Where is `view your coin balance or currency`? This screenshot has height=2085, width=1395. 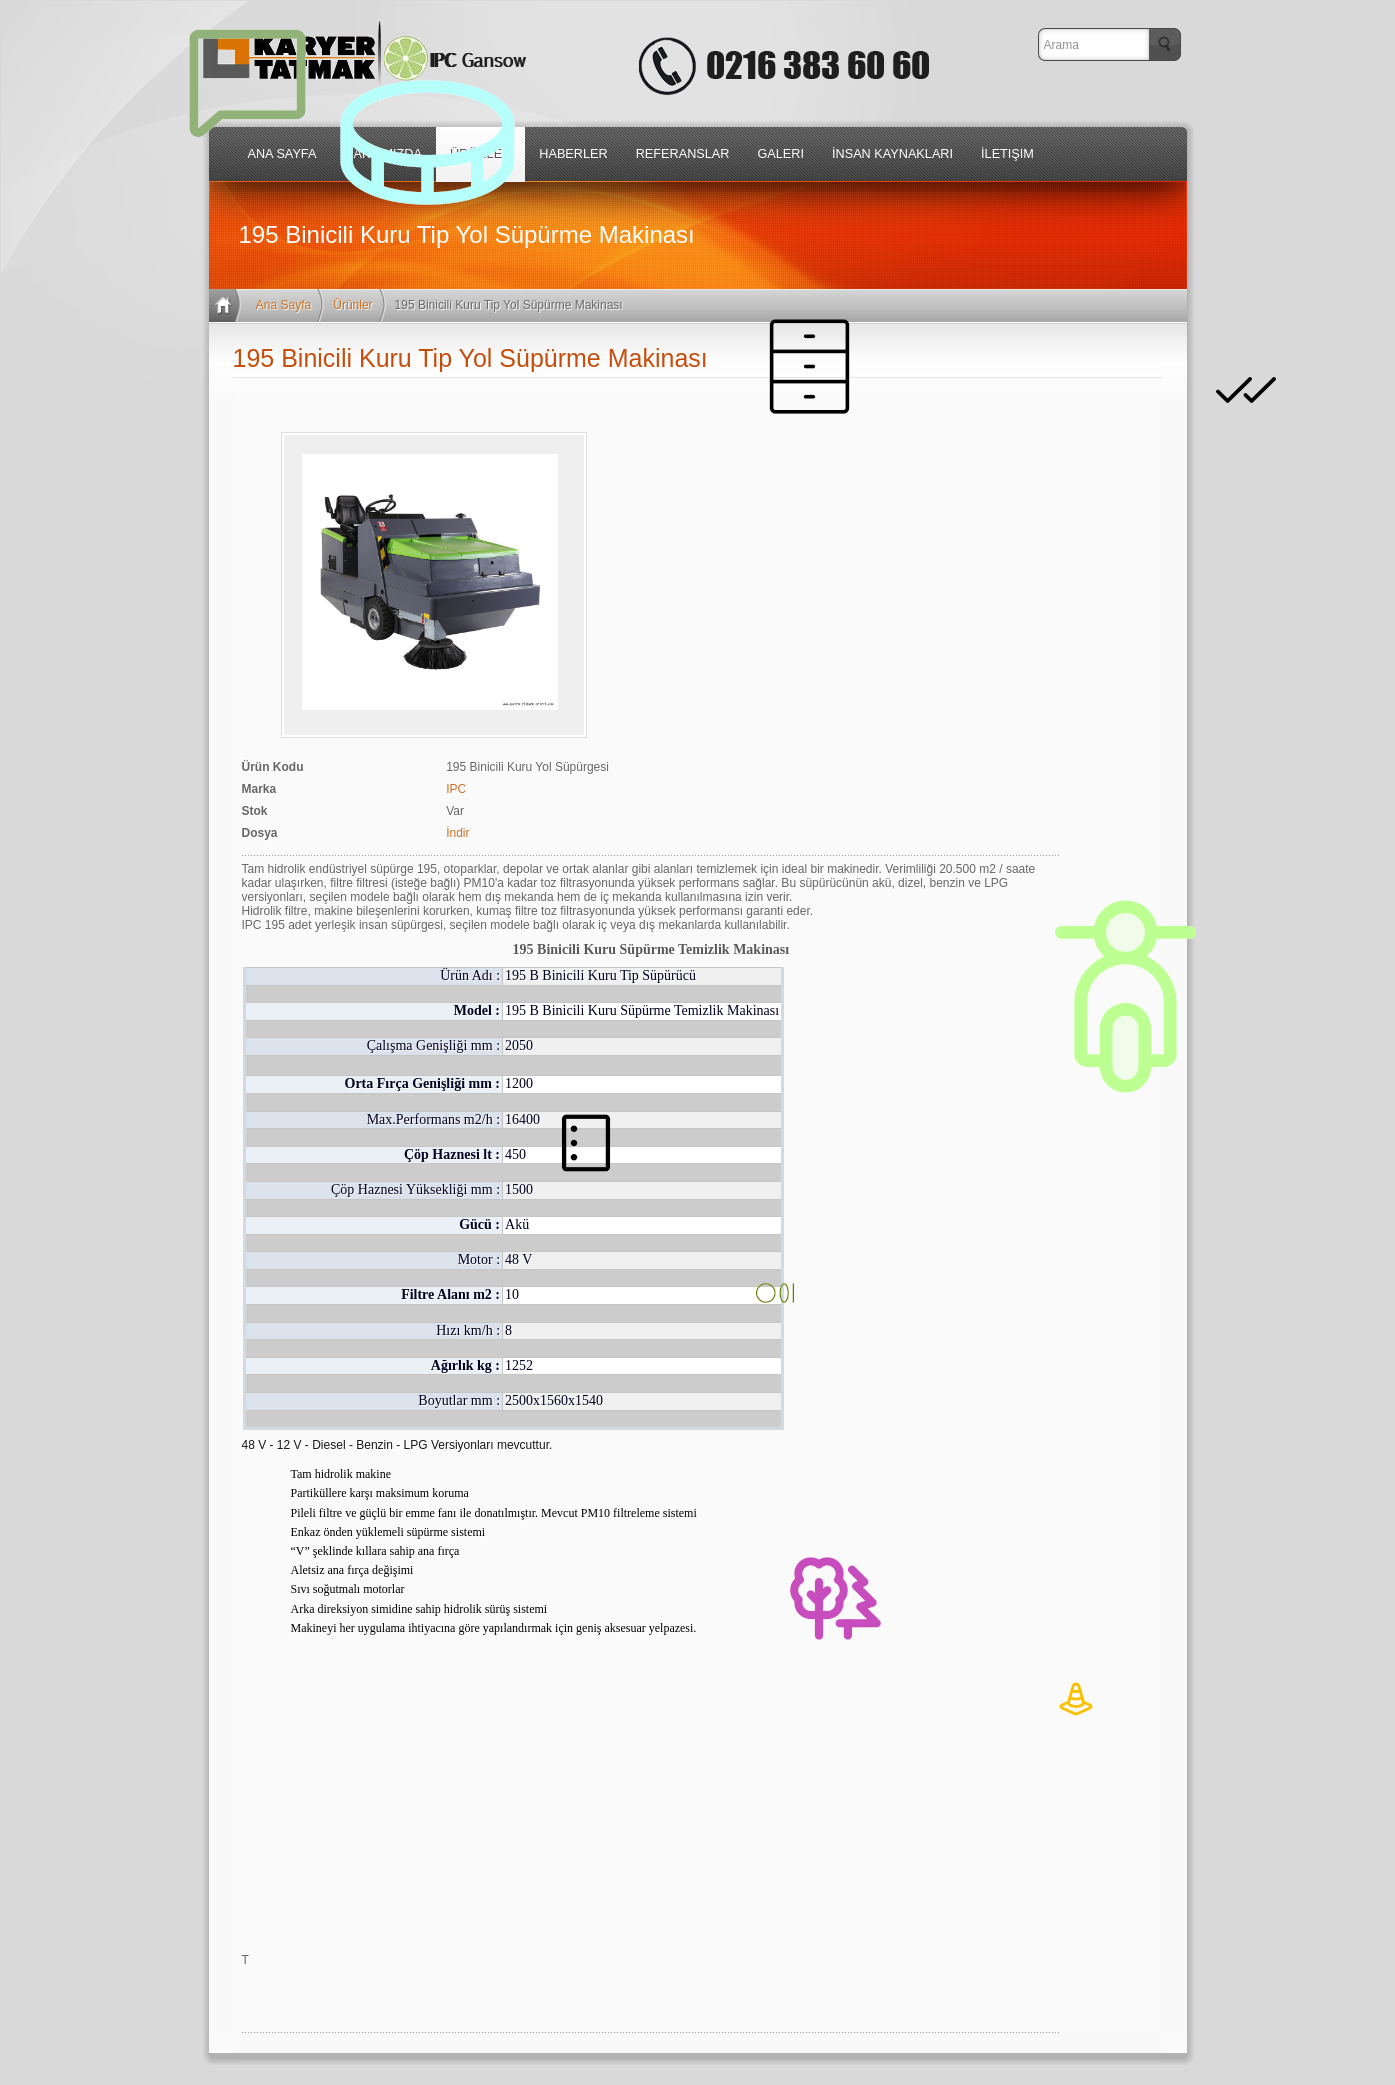 view your coin balance or currency is located at coordinates (427, 142).